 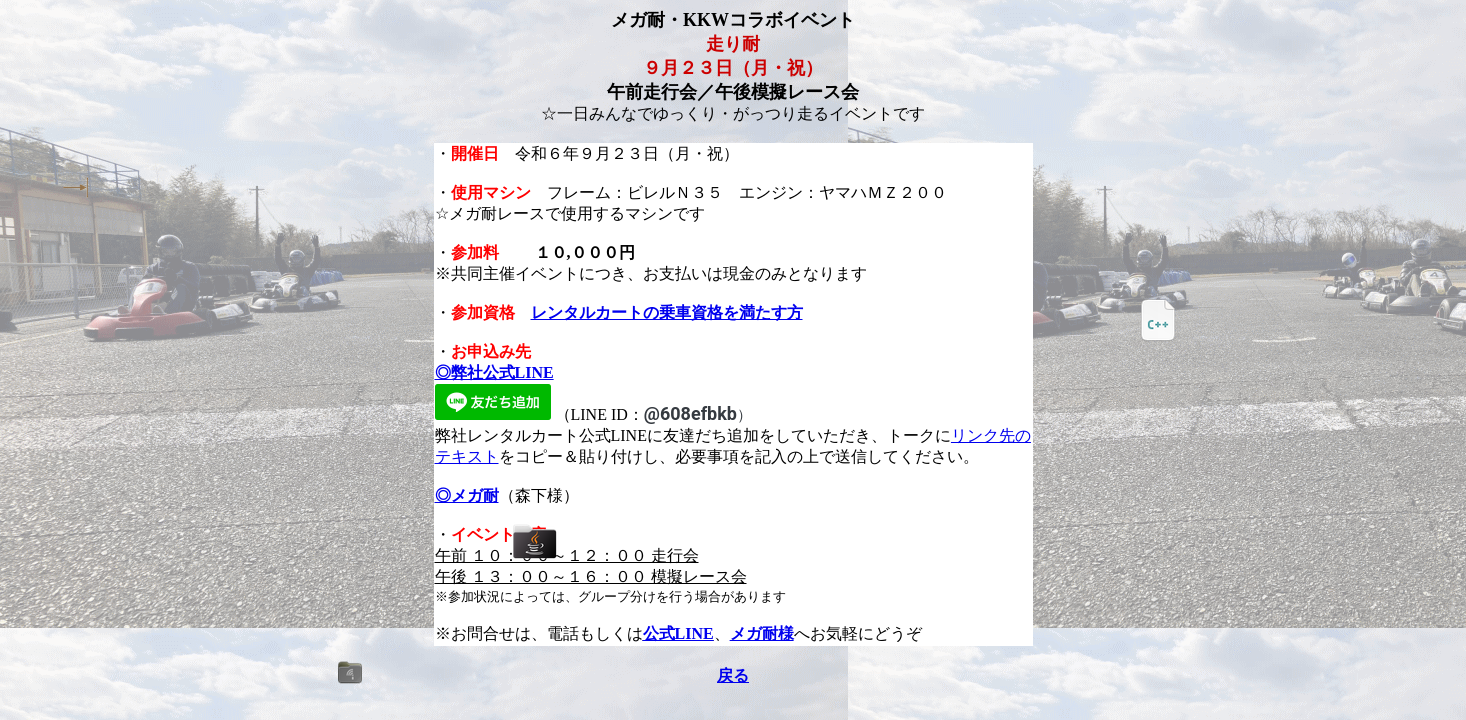 I want to click on go to the last item or page, so click(x=75, y=187).